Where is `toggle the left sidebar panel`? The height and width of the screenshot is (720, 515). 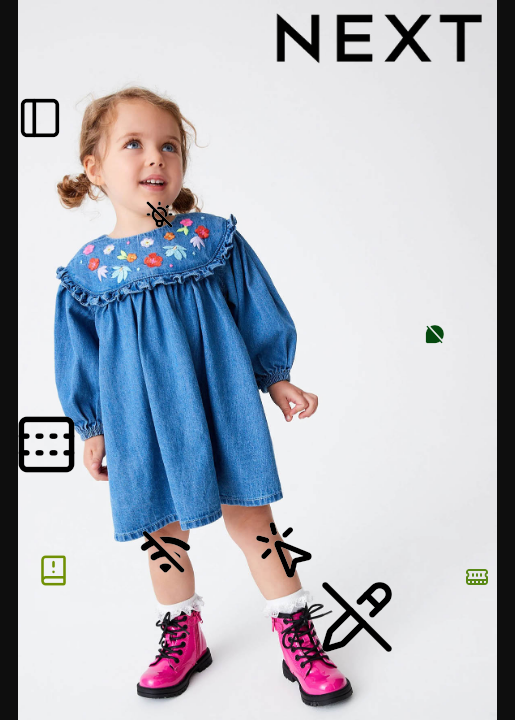 toggle the left sidebar panel is located at coordinates (40, 118).